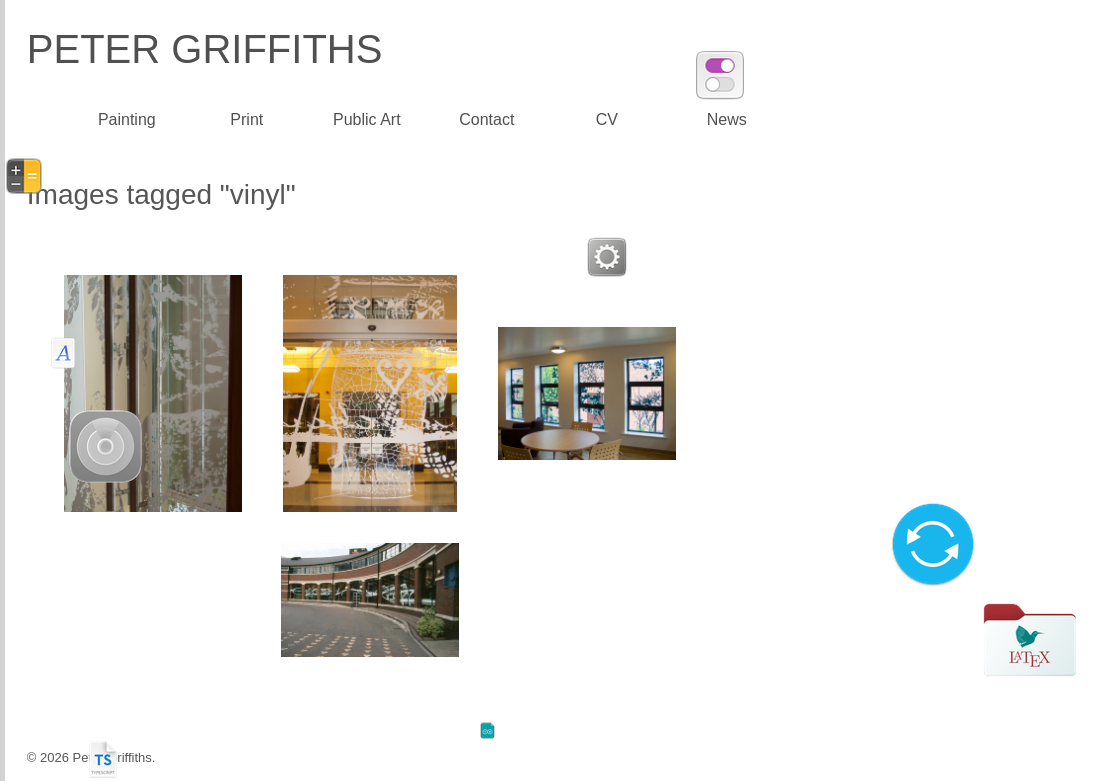  What do you see at coordinates (24, 176) in the screenshot?
I see `open the calculator app` at bounding box center [24, 176].